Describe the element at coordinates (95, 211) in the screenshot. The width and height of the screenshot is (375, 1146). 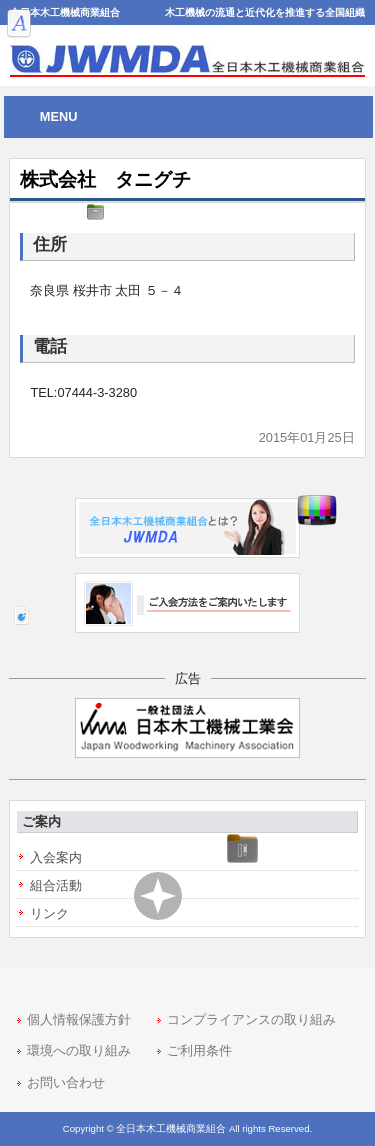
I see `open the file manager application` at that location.